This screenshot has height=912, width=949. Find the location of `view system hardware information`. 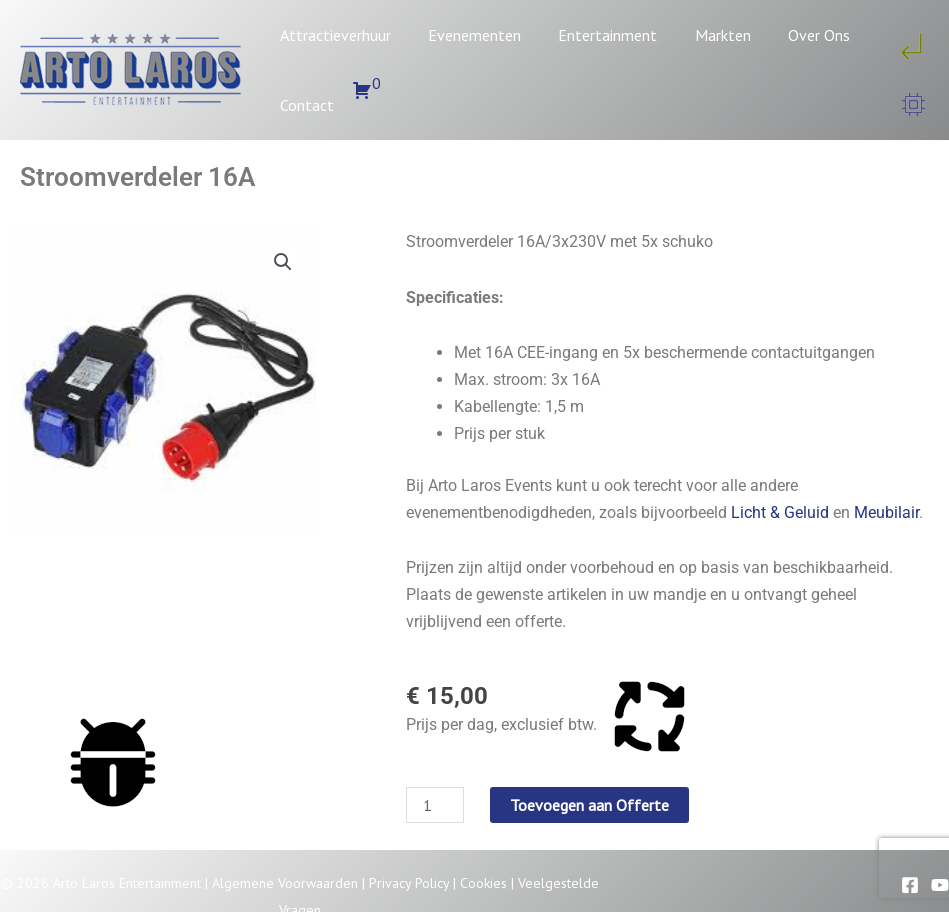

view system hardware information is located at coordinates (913, 104).